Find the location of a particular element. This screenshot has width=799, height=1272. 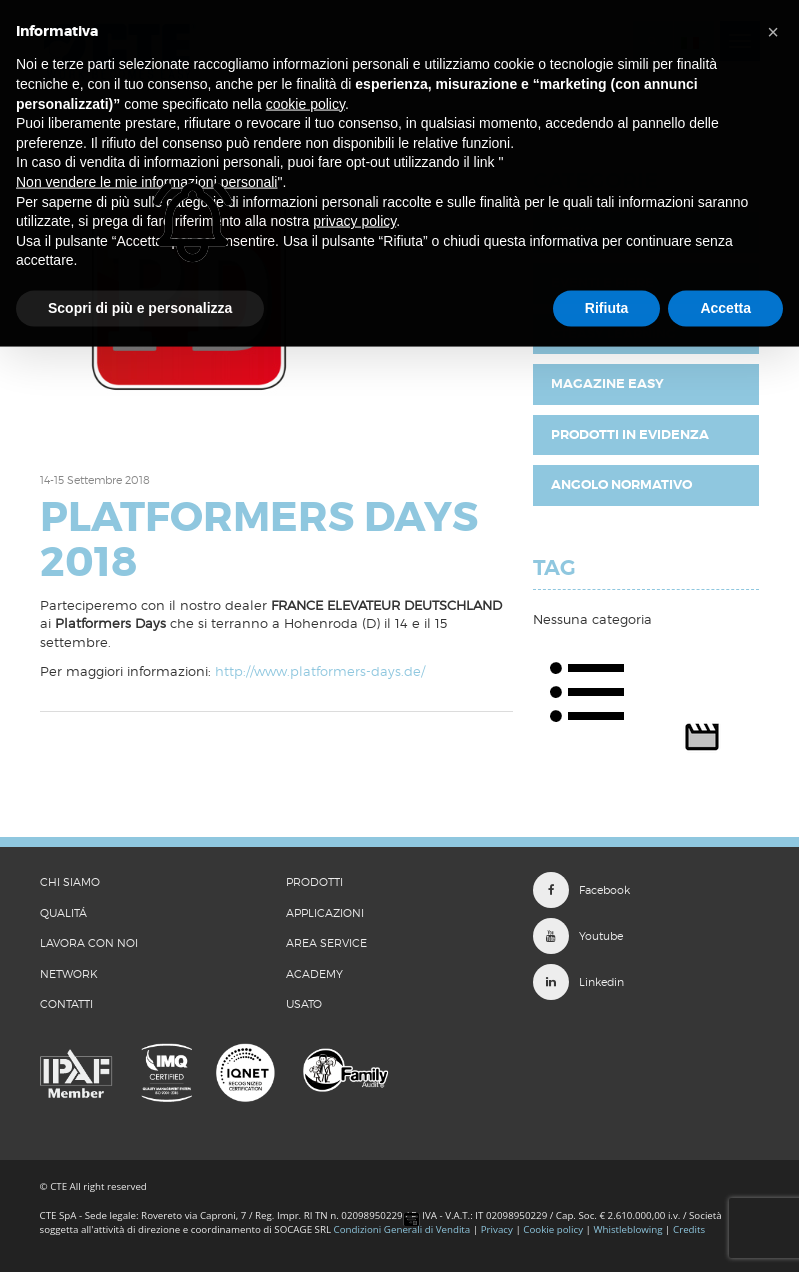

view items in a bulleted list format is located at coordinates (588, 692).